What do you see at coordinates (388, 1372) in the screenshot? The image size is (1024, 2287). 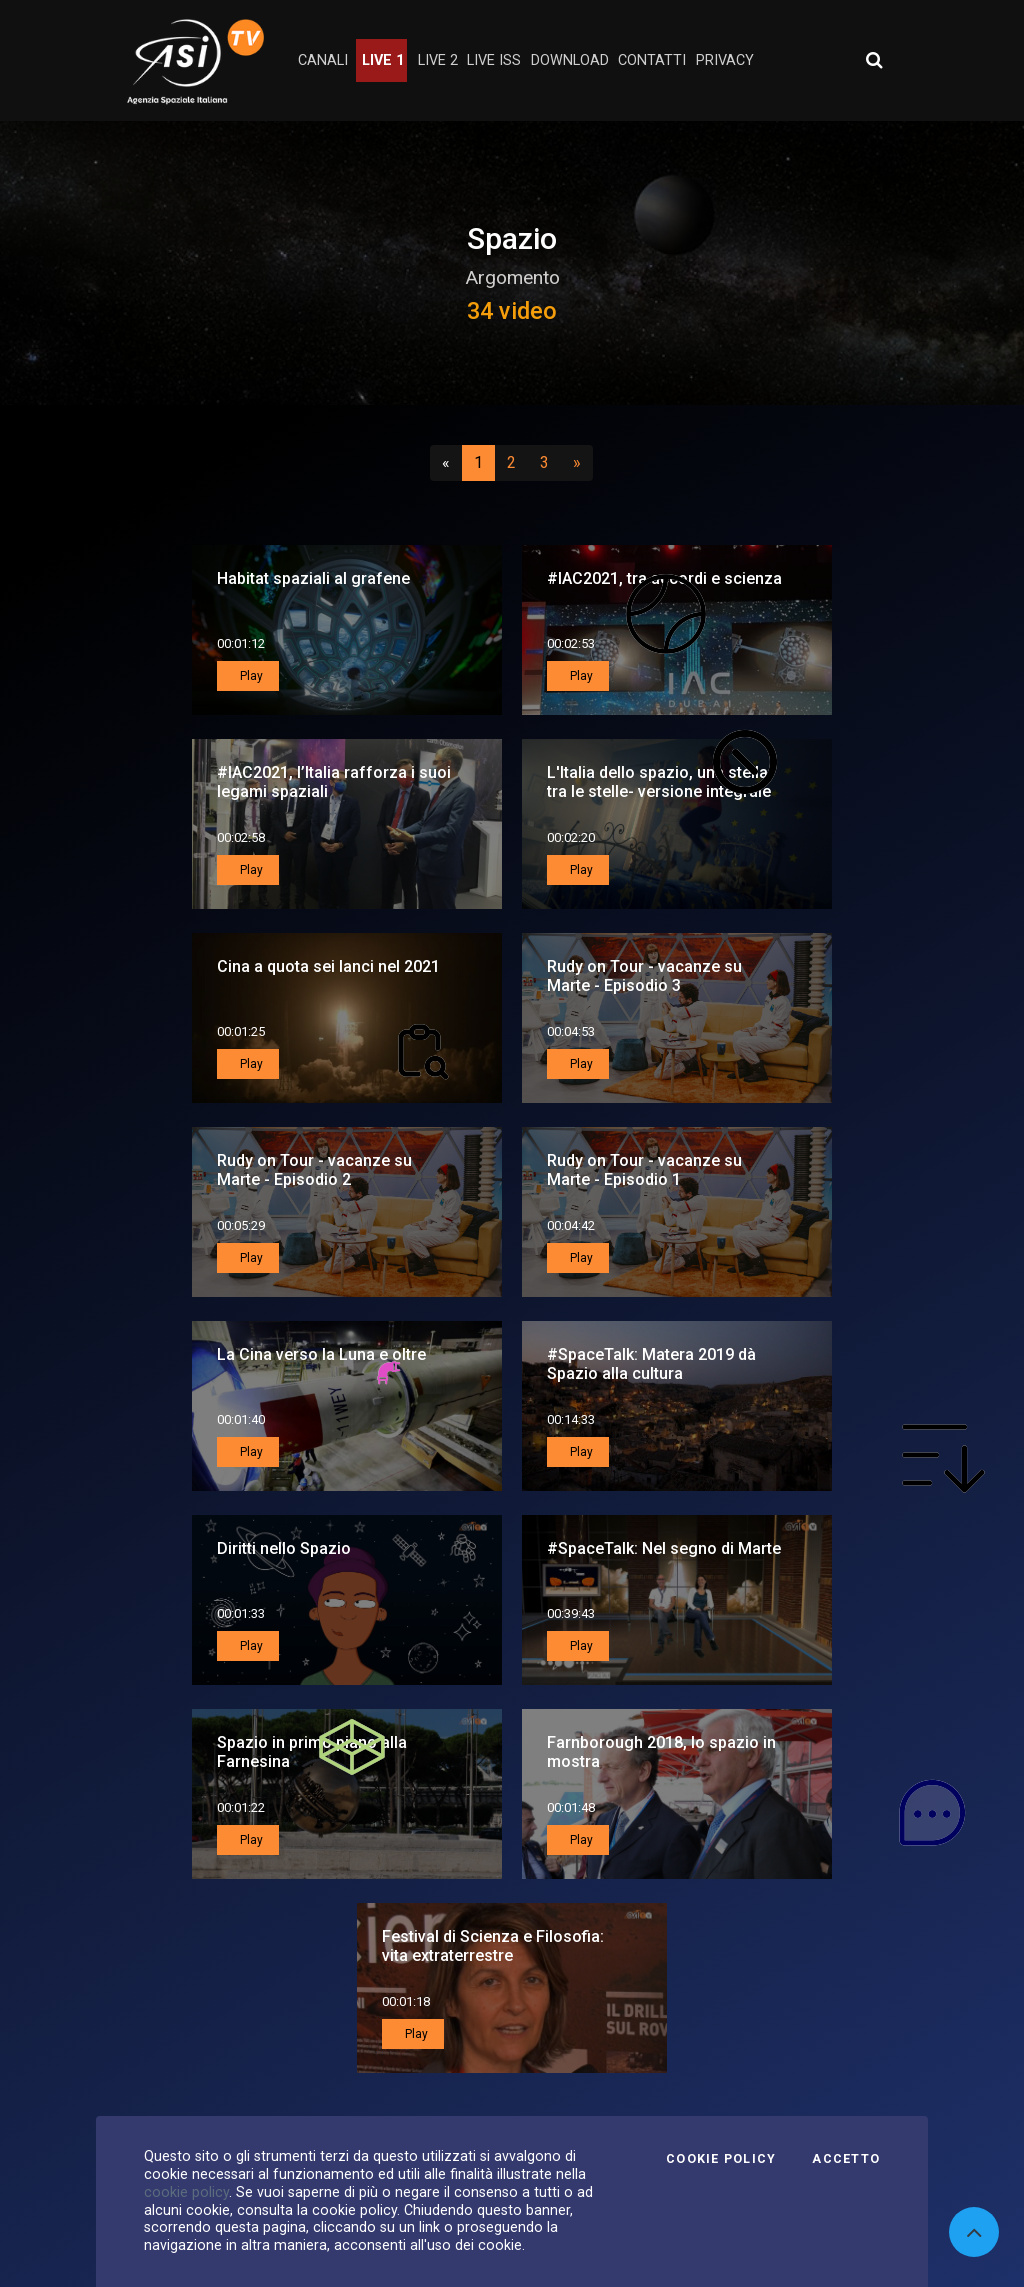 I see `plumbing or pipe connection settings` at bounding box center [388, 1372].